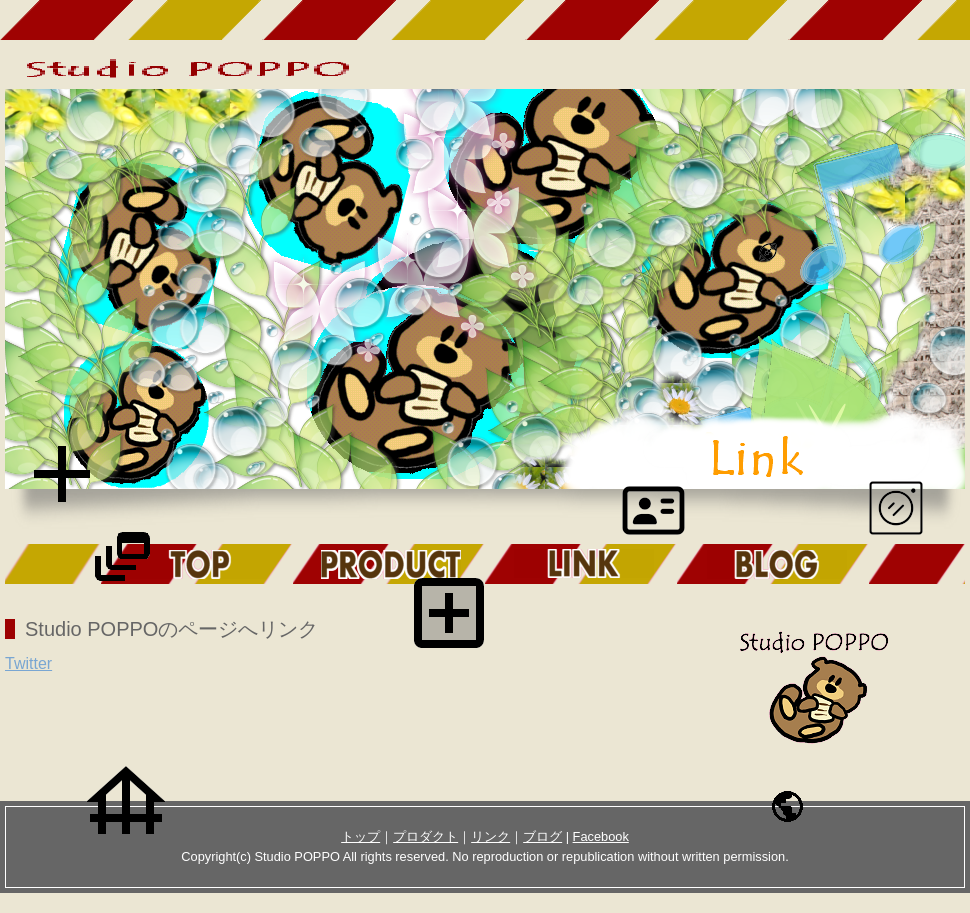  I want to click on access public or global content, so click(787, 806).